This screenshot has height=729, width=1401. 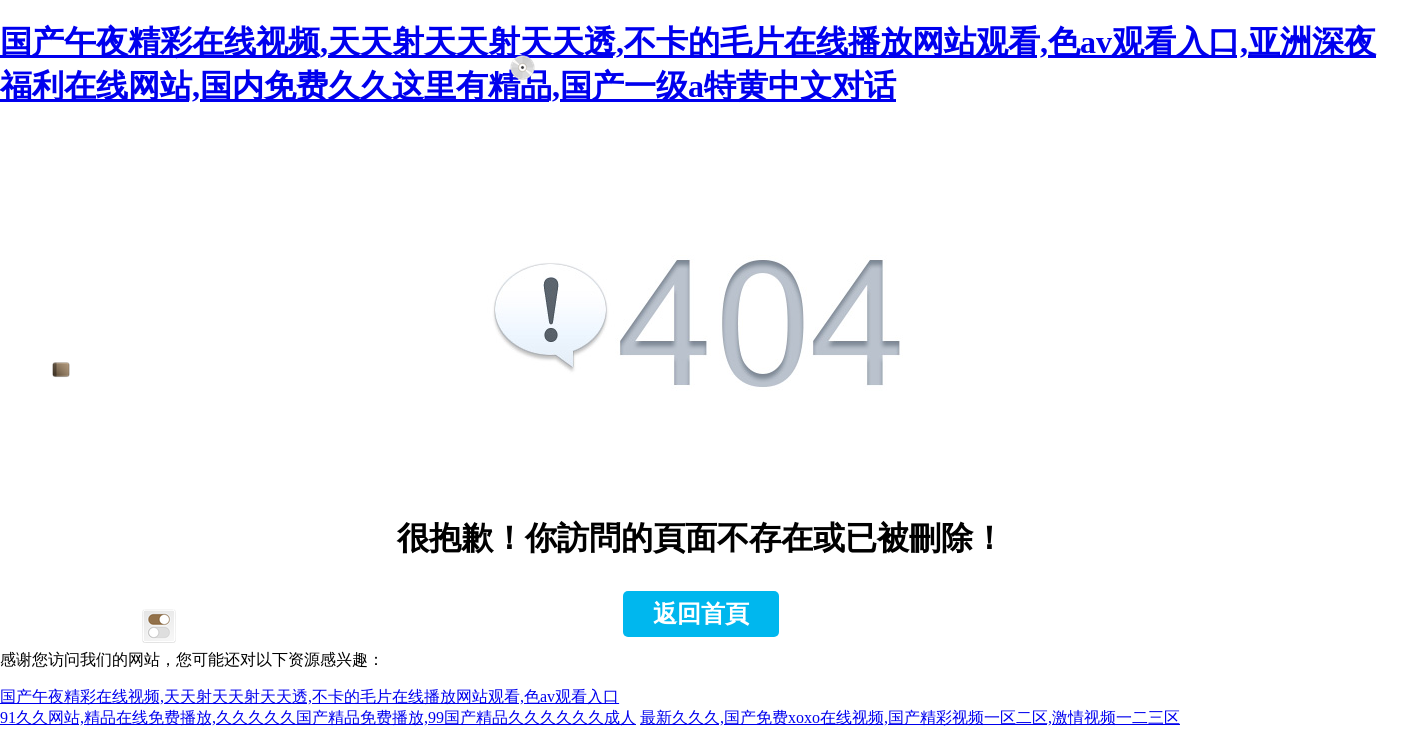 I want to click on access desktop folder or files, so click(x=61, y=369).